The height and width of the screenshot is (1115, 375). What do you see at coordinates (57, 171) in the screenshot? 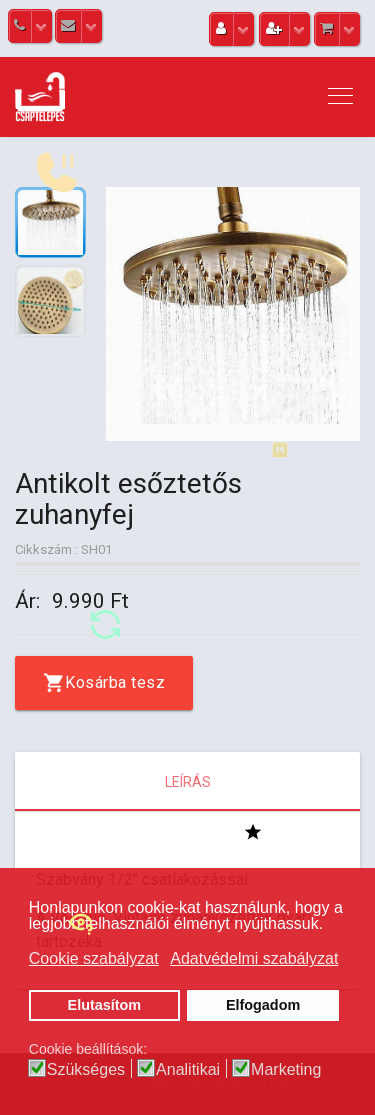
I see `put current call on hold` at bounding box center [57, 171].